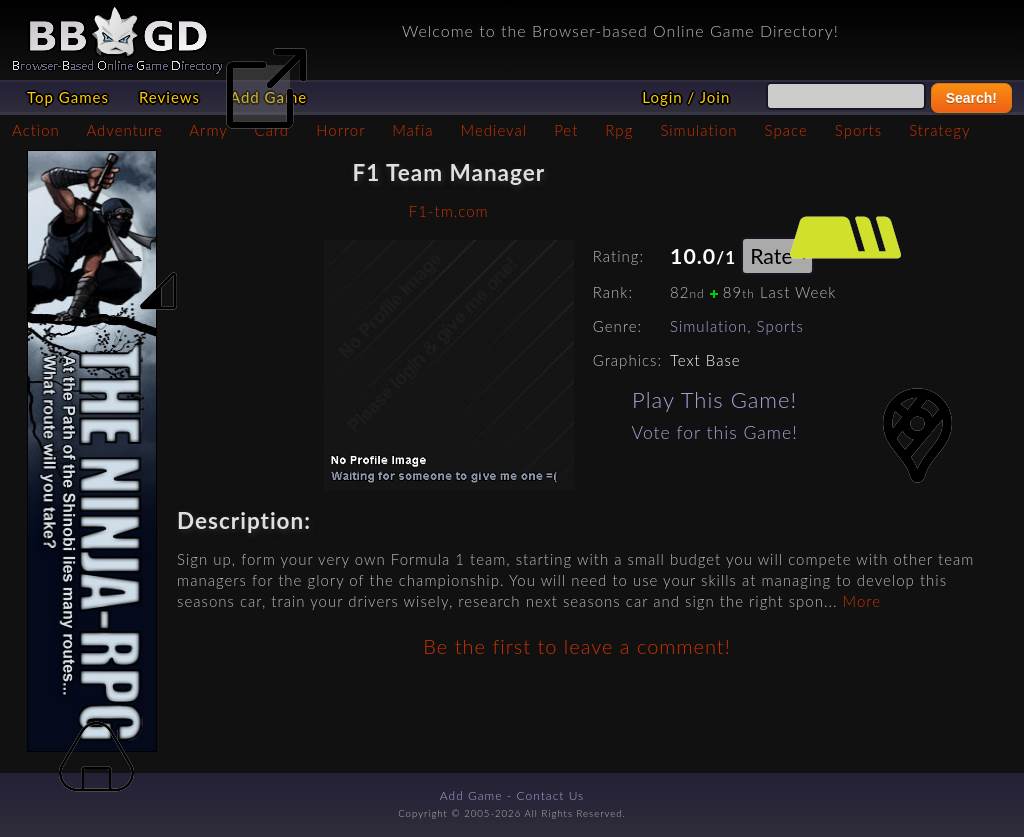 The height and width of the screenshot is (837, 1024). What do you see at coordinates (266, 88) in the screenshot?
I see `open link in a new window or tab` at bounding box center [266, 88].